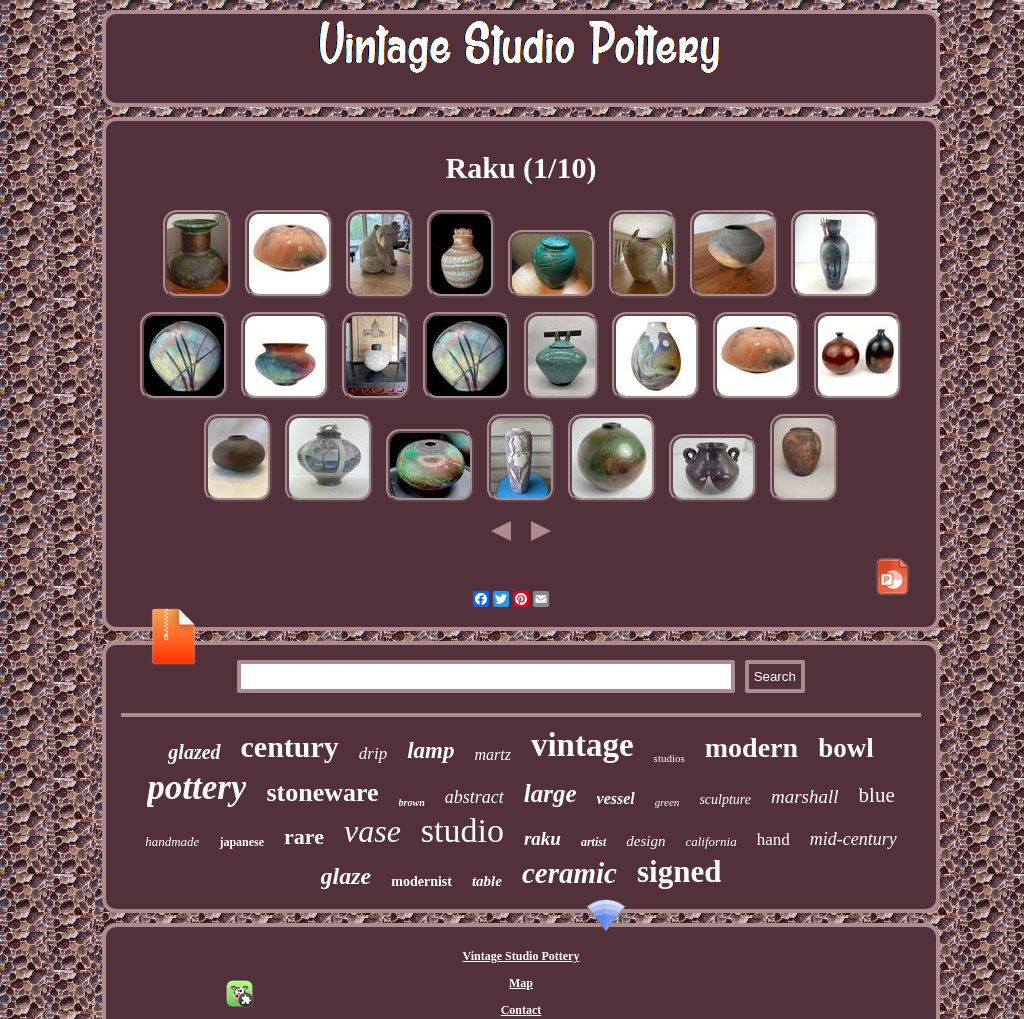 Image resolution: width=1024 pixels, height=1019 pixels. Describe the element at coordinates (892, 576) in the screenshot. I see `a PowerPoint slideshow file` at that location.